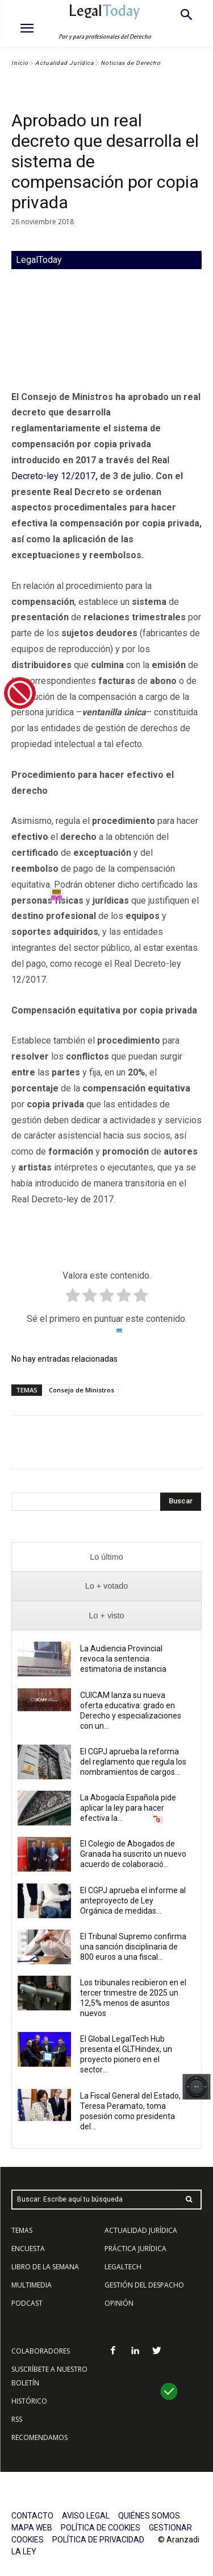 The width and height of the screenshot is (213, 2576). I want to click on open microsoft office files folder, so click(158, 1820).